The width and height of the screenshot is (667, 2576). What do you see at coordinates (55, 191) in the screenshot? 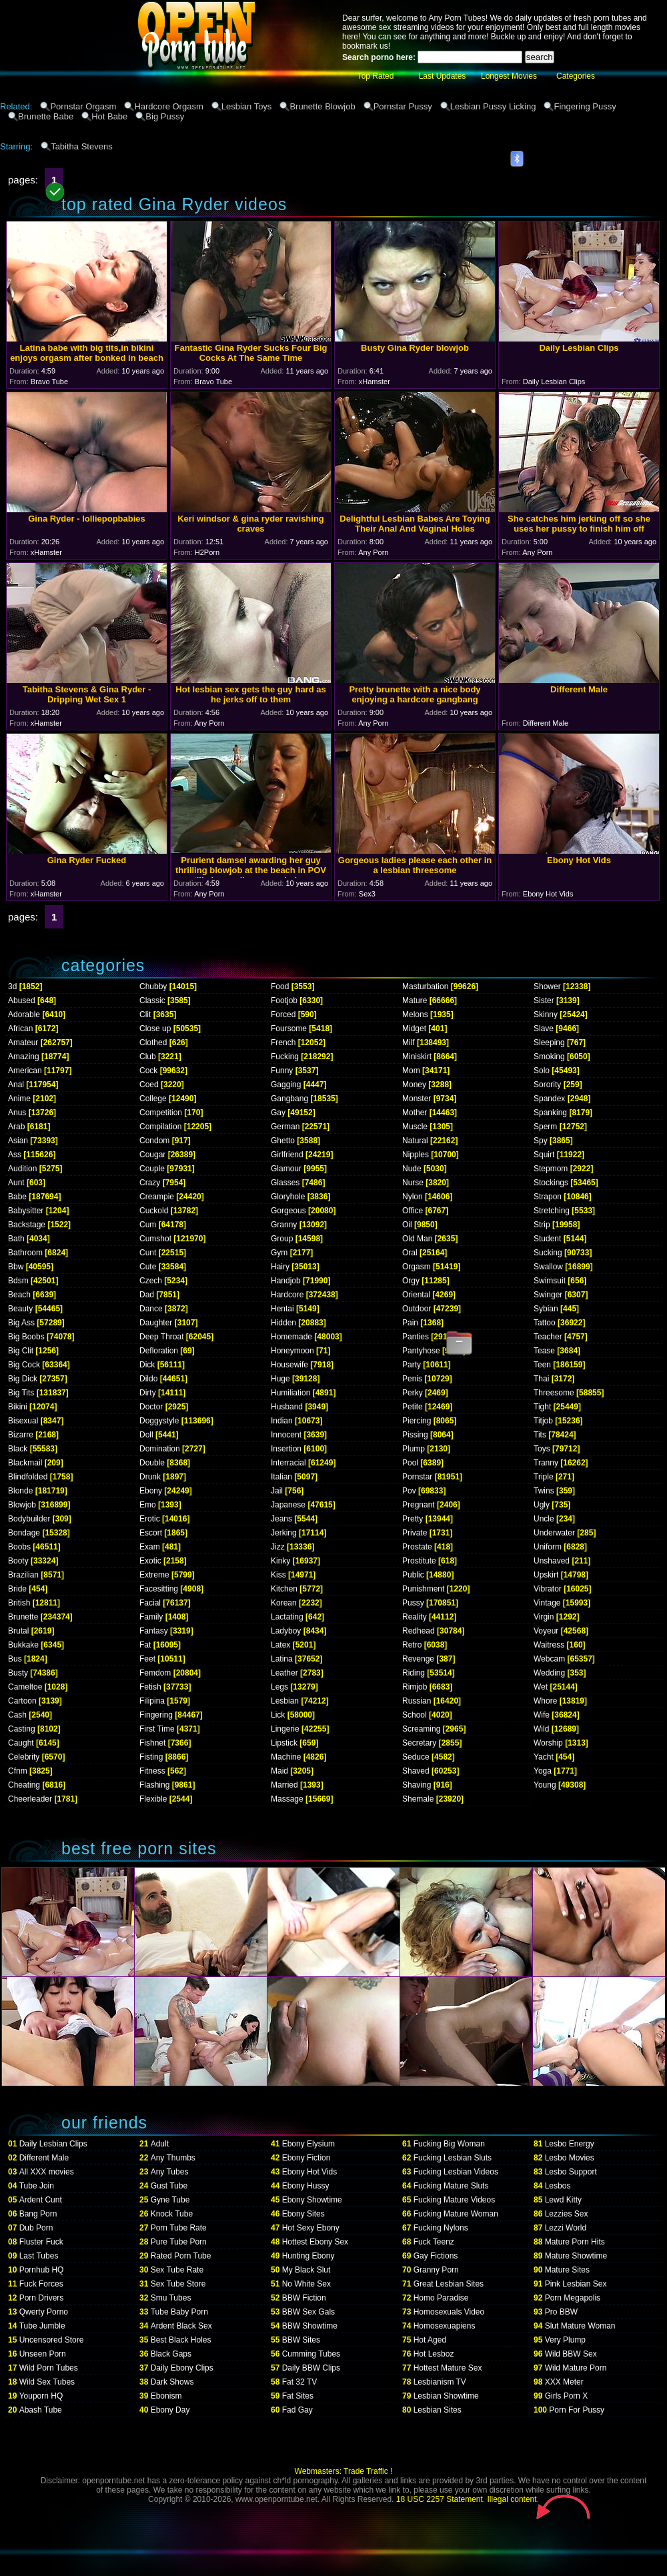
I see `indicates file sync completed successfully` at bounding box center [55, 191].